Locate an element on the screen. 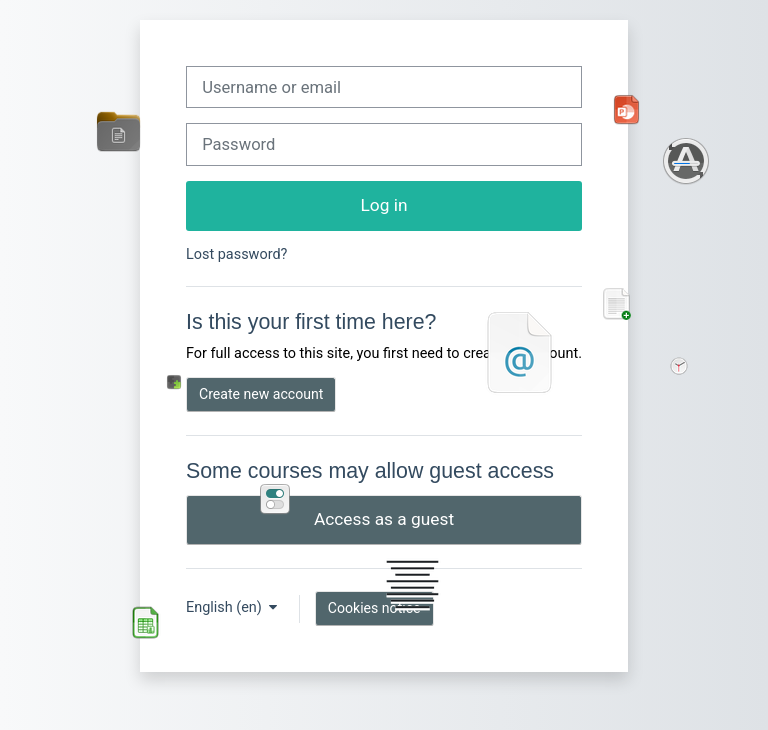  create a new document is located at coordinates (616, 303).